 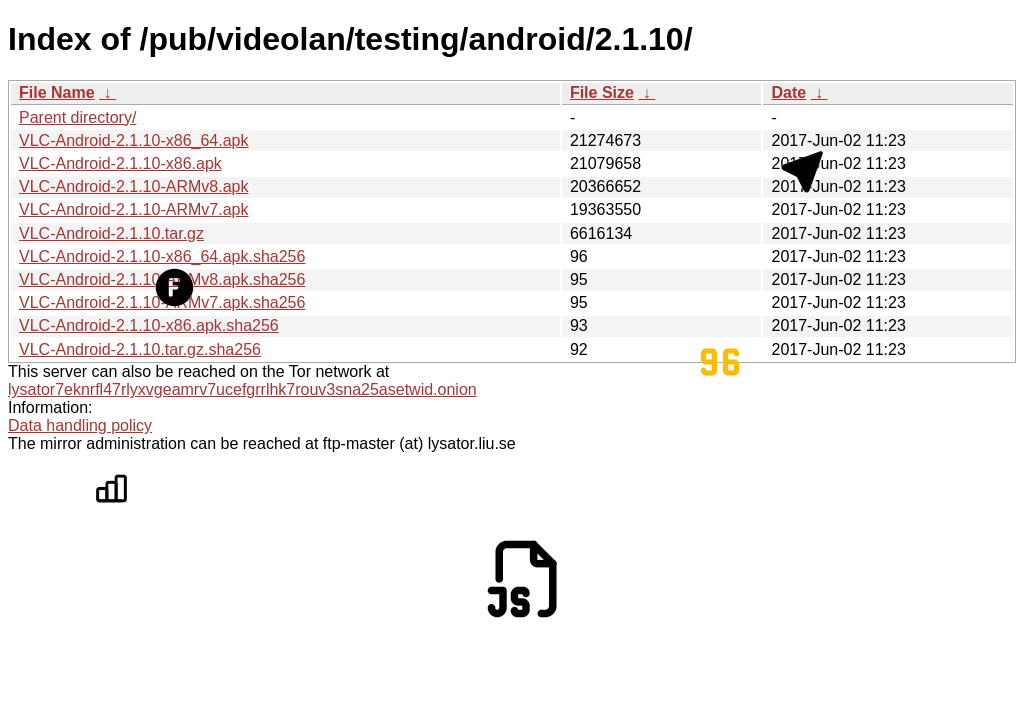 What do you see at coordinates (720, 362) in the screenshot?
I see `displays the number 96 as a label or count indicator` at bounding box center [720, 362].